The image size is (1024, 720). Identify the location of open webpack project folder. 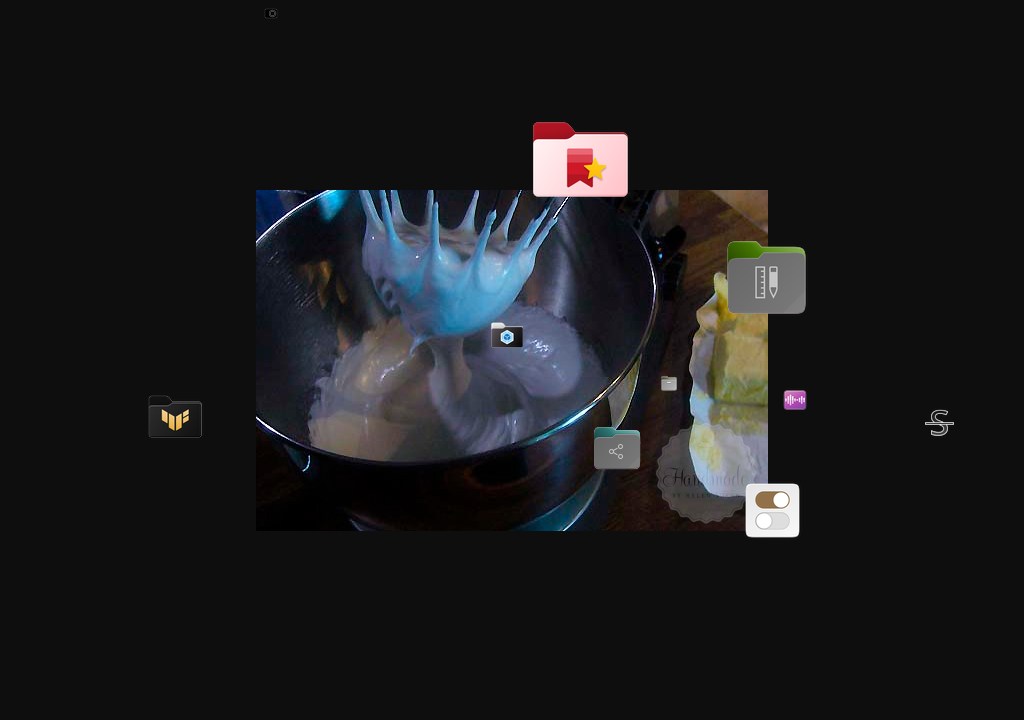
(507, 336).